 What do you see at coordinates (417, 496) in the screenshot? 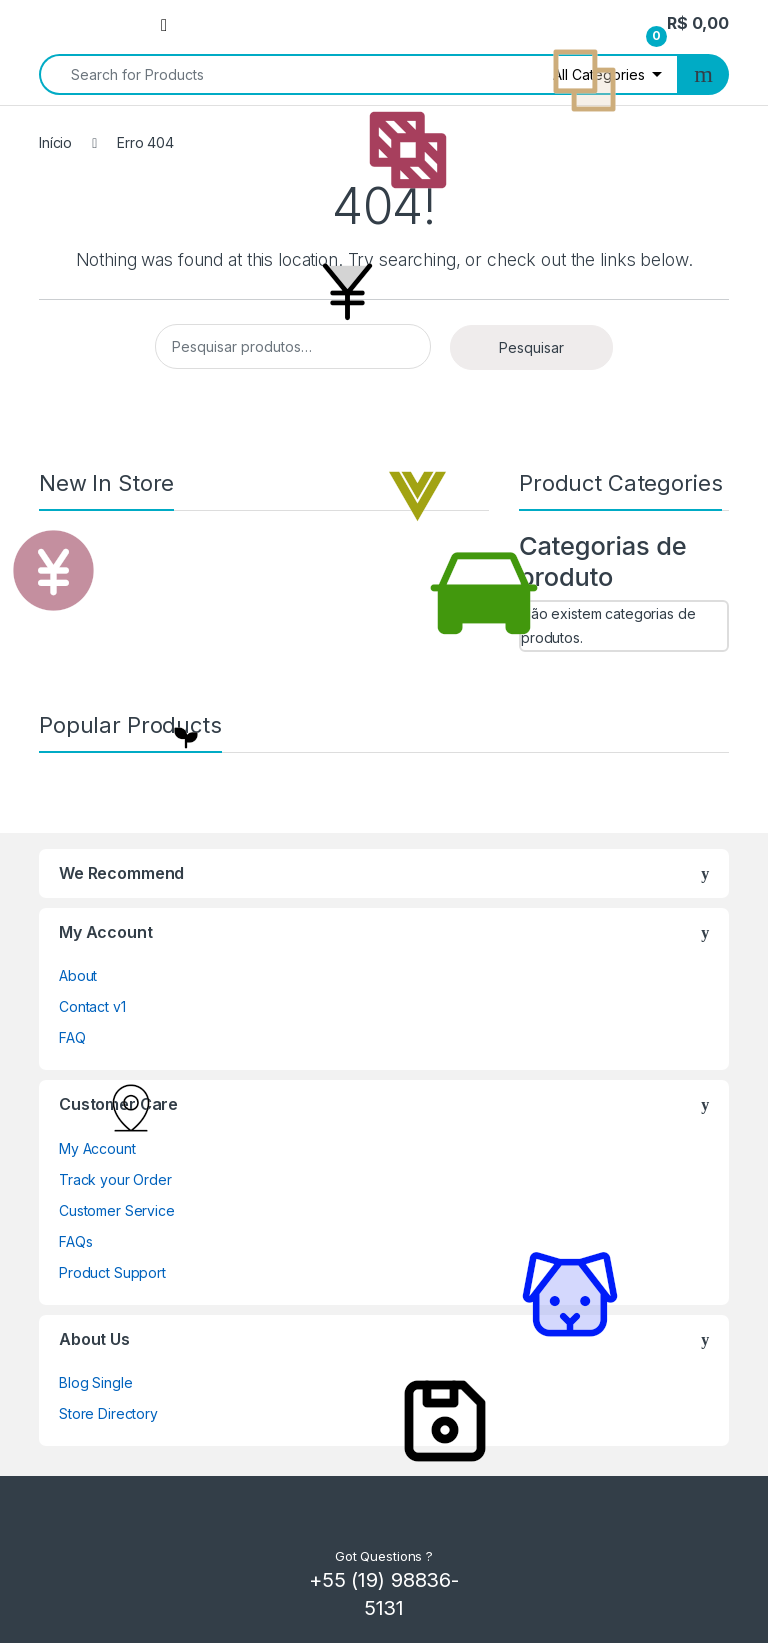
I see `Vue.js framework logo` at bounding box center [417, 496].